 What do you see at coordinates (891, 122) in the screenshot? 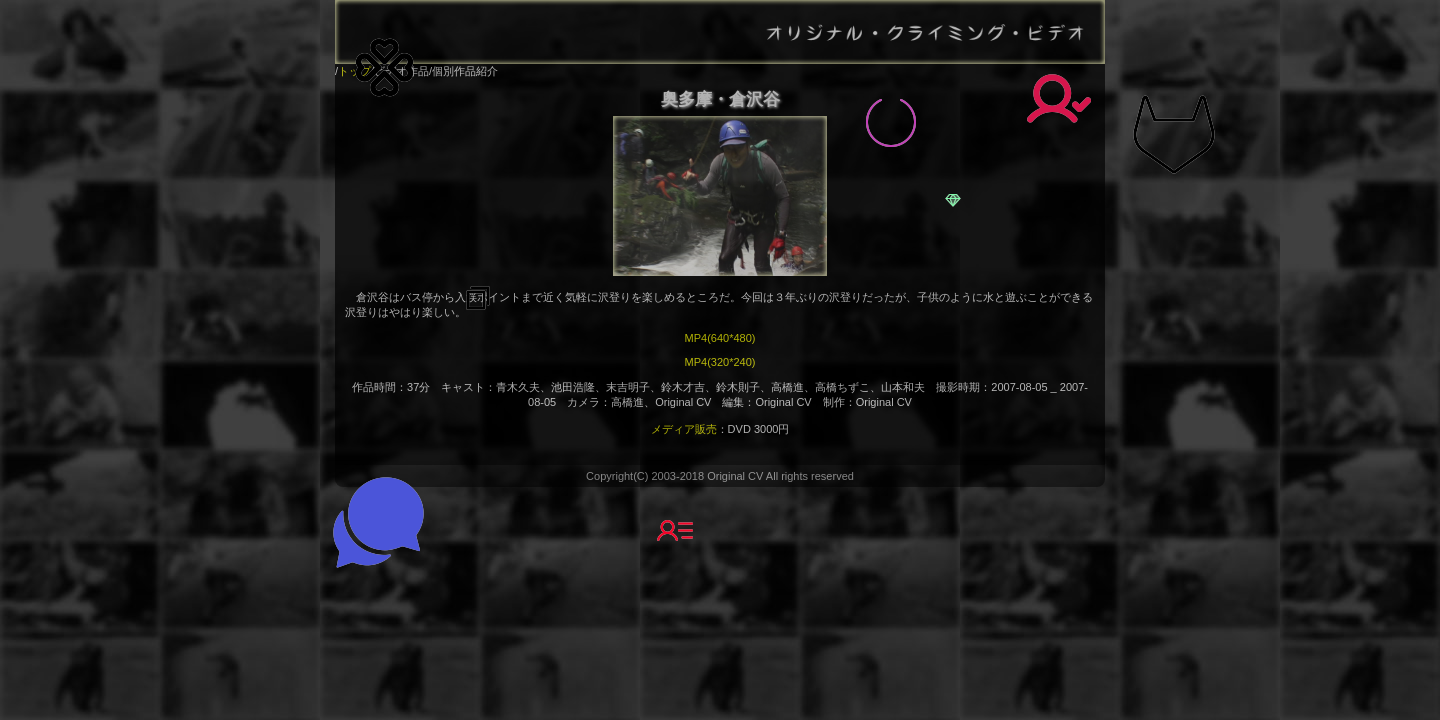
I see `loading or processing in progress` at bounding box center [891, 122].